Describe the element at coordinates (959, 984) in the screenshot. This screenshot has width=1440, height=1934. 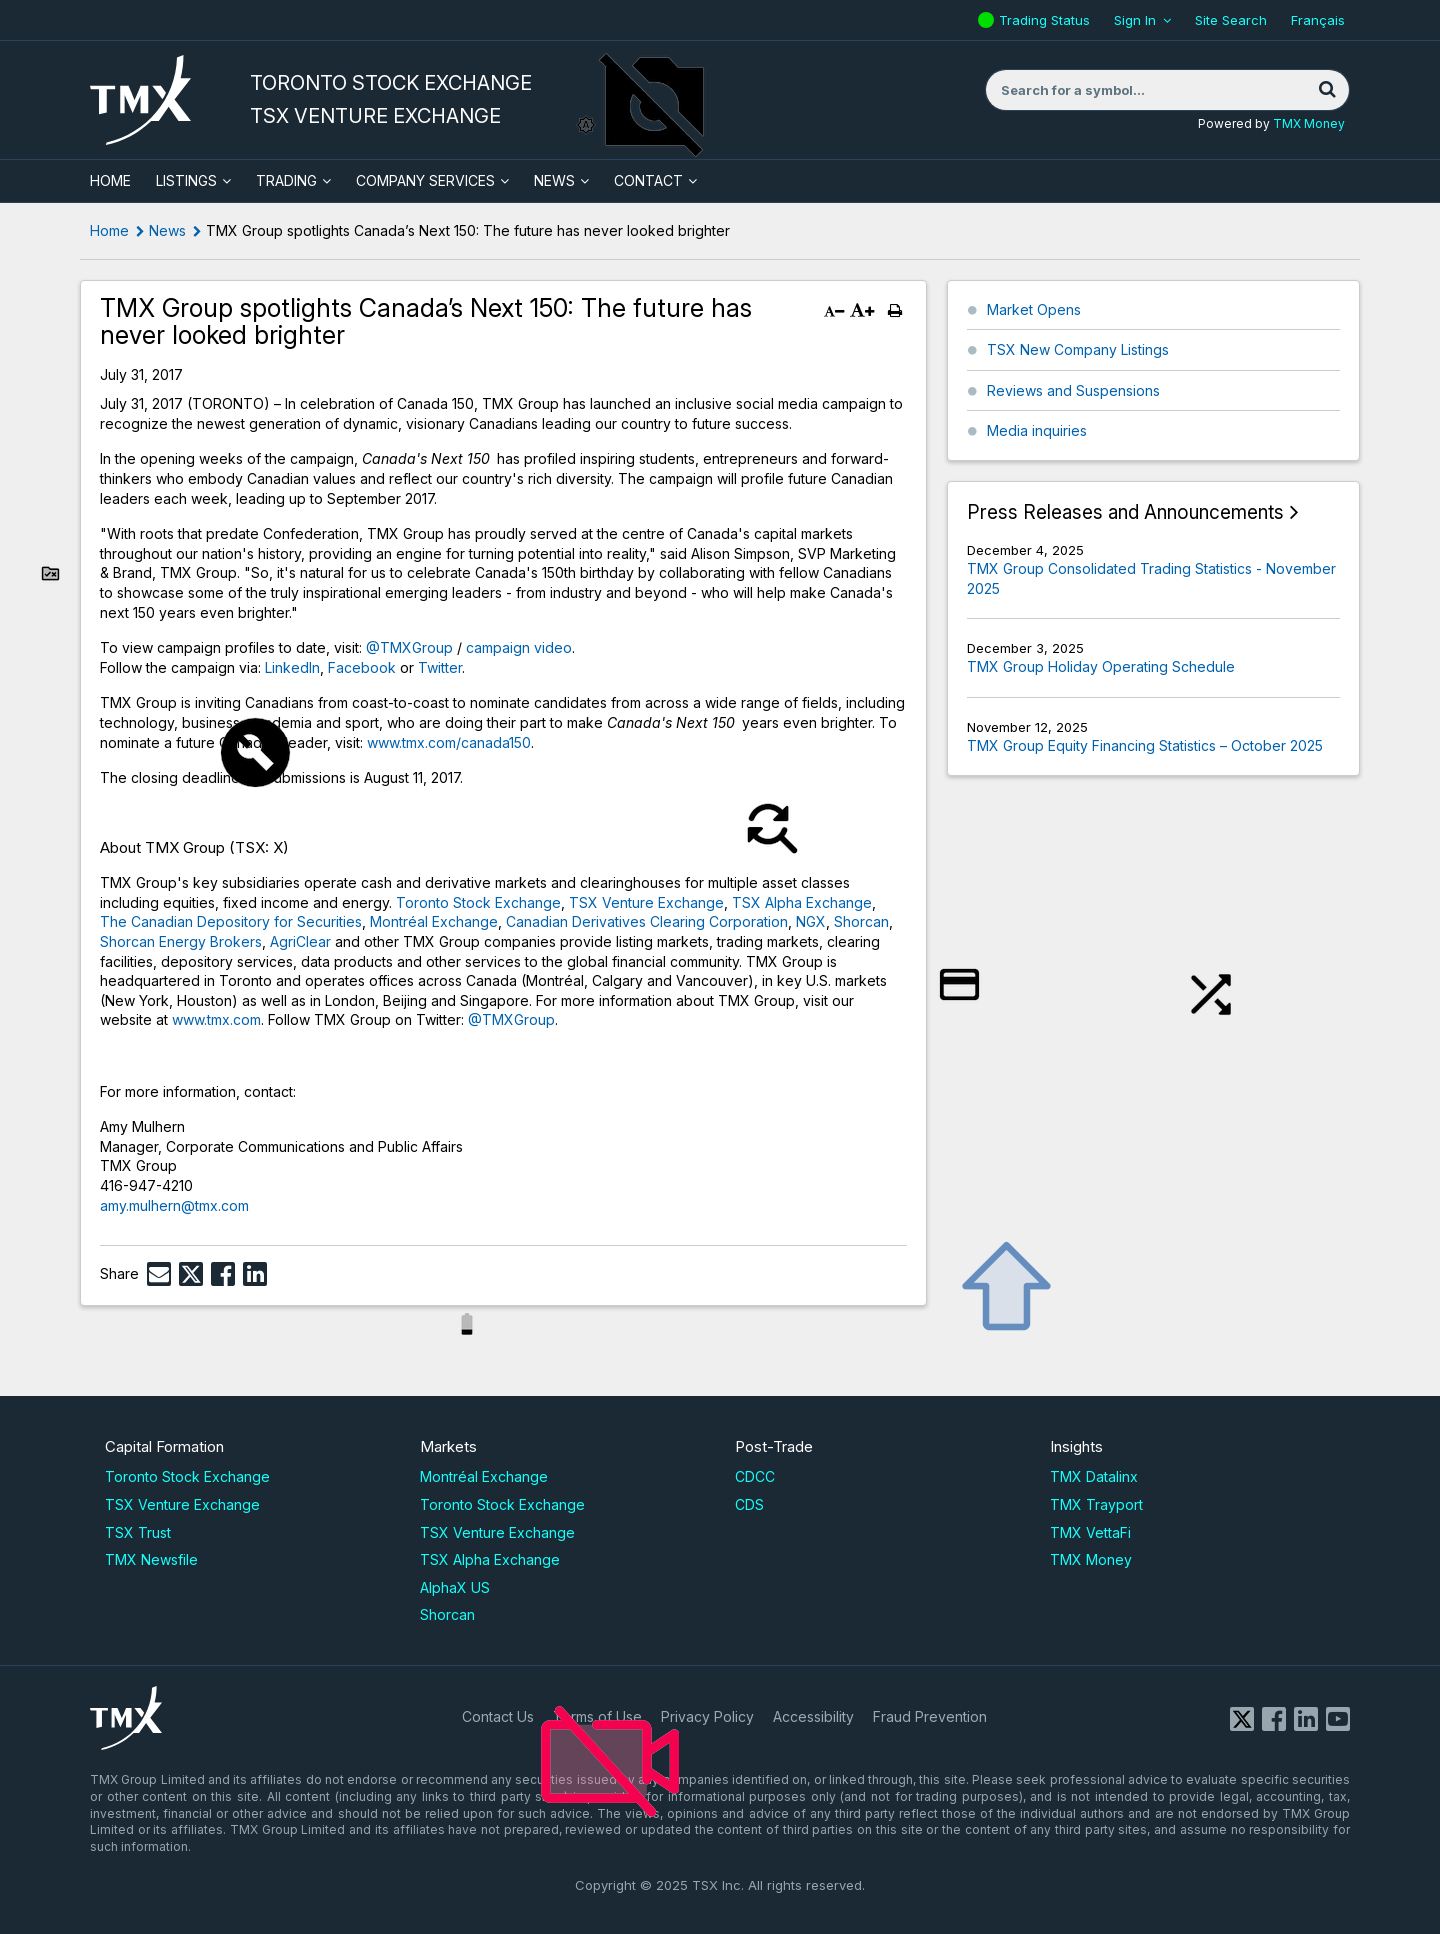
I see `access payment methods` at that location.